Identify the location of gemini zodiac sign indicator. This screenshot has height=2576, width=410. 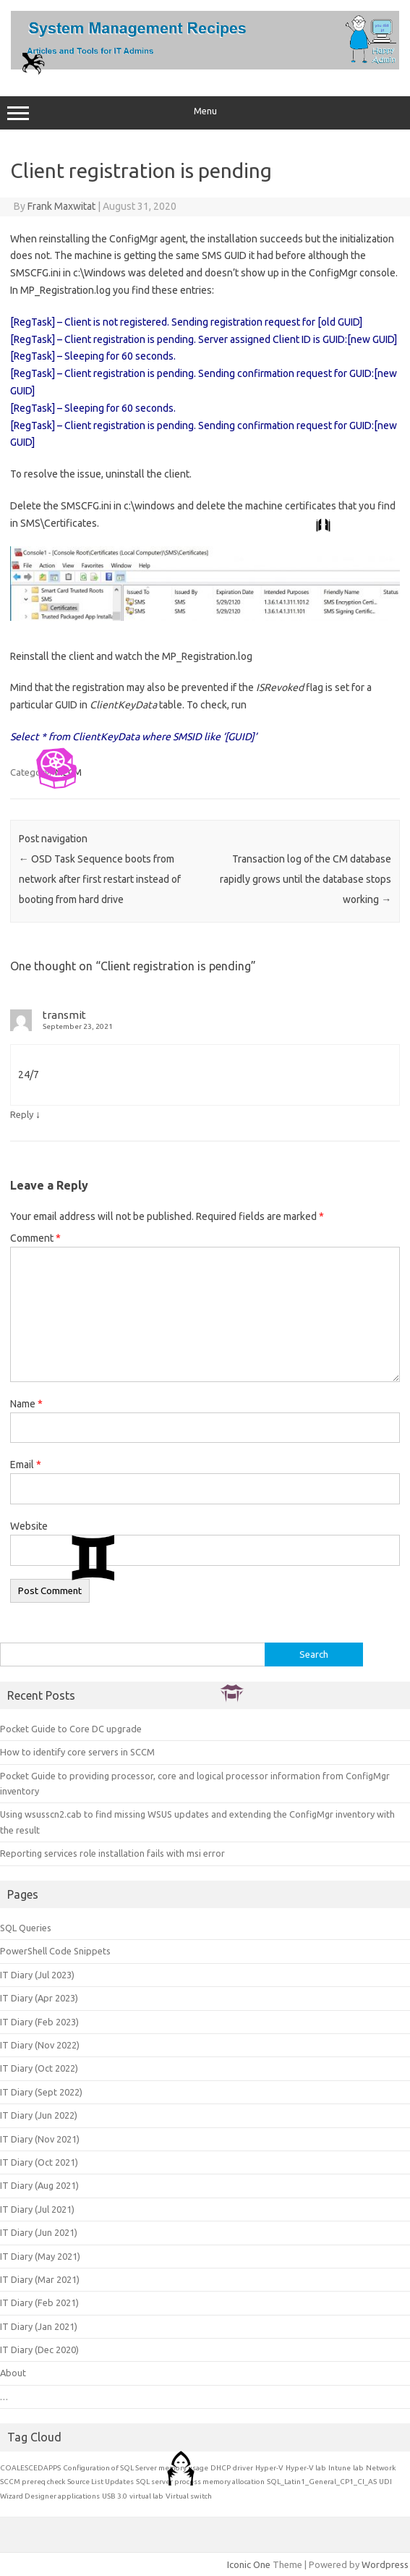
(93, 1558).